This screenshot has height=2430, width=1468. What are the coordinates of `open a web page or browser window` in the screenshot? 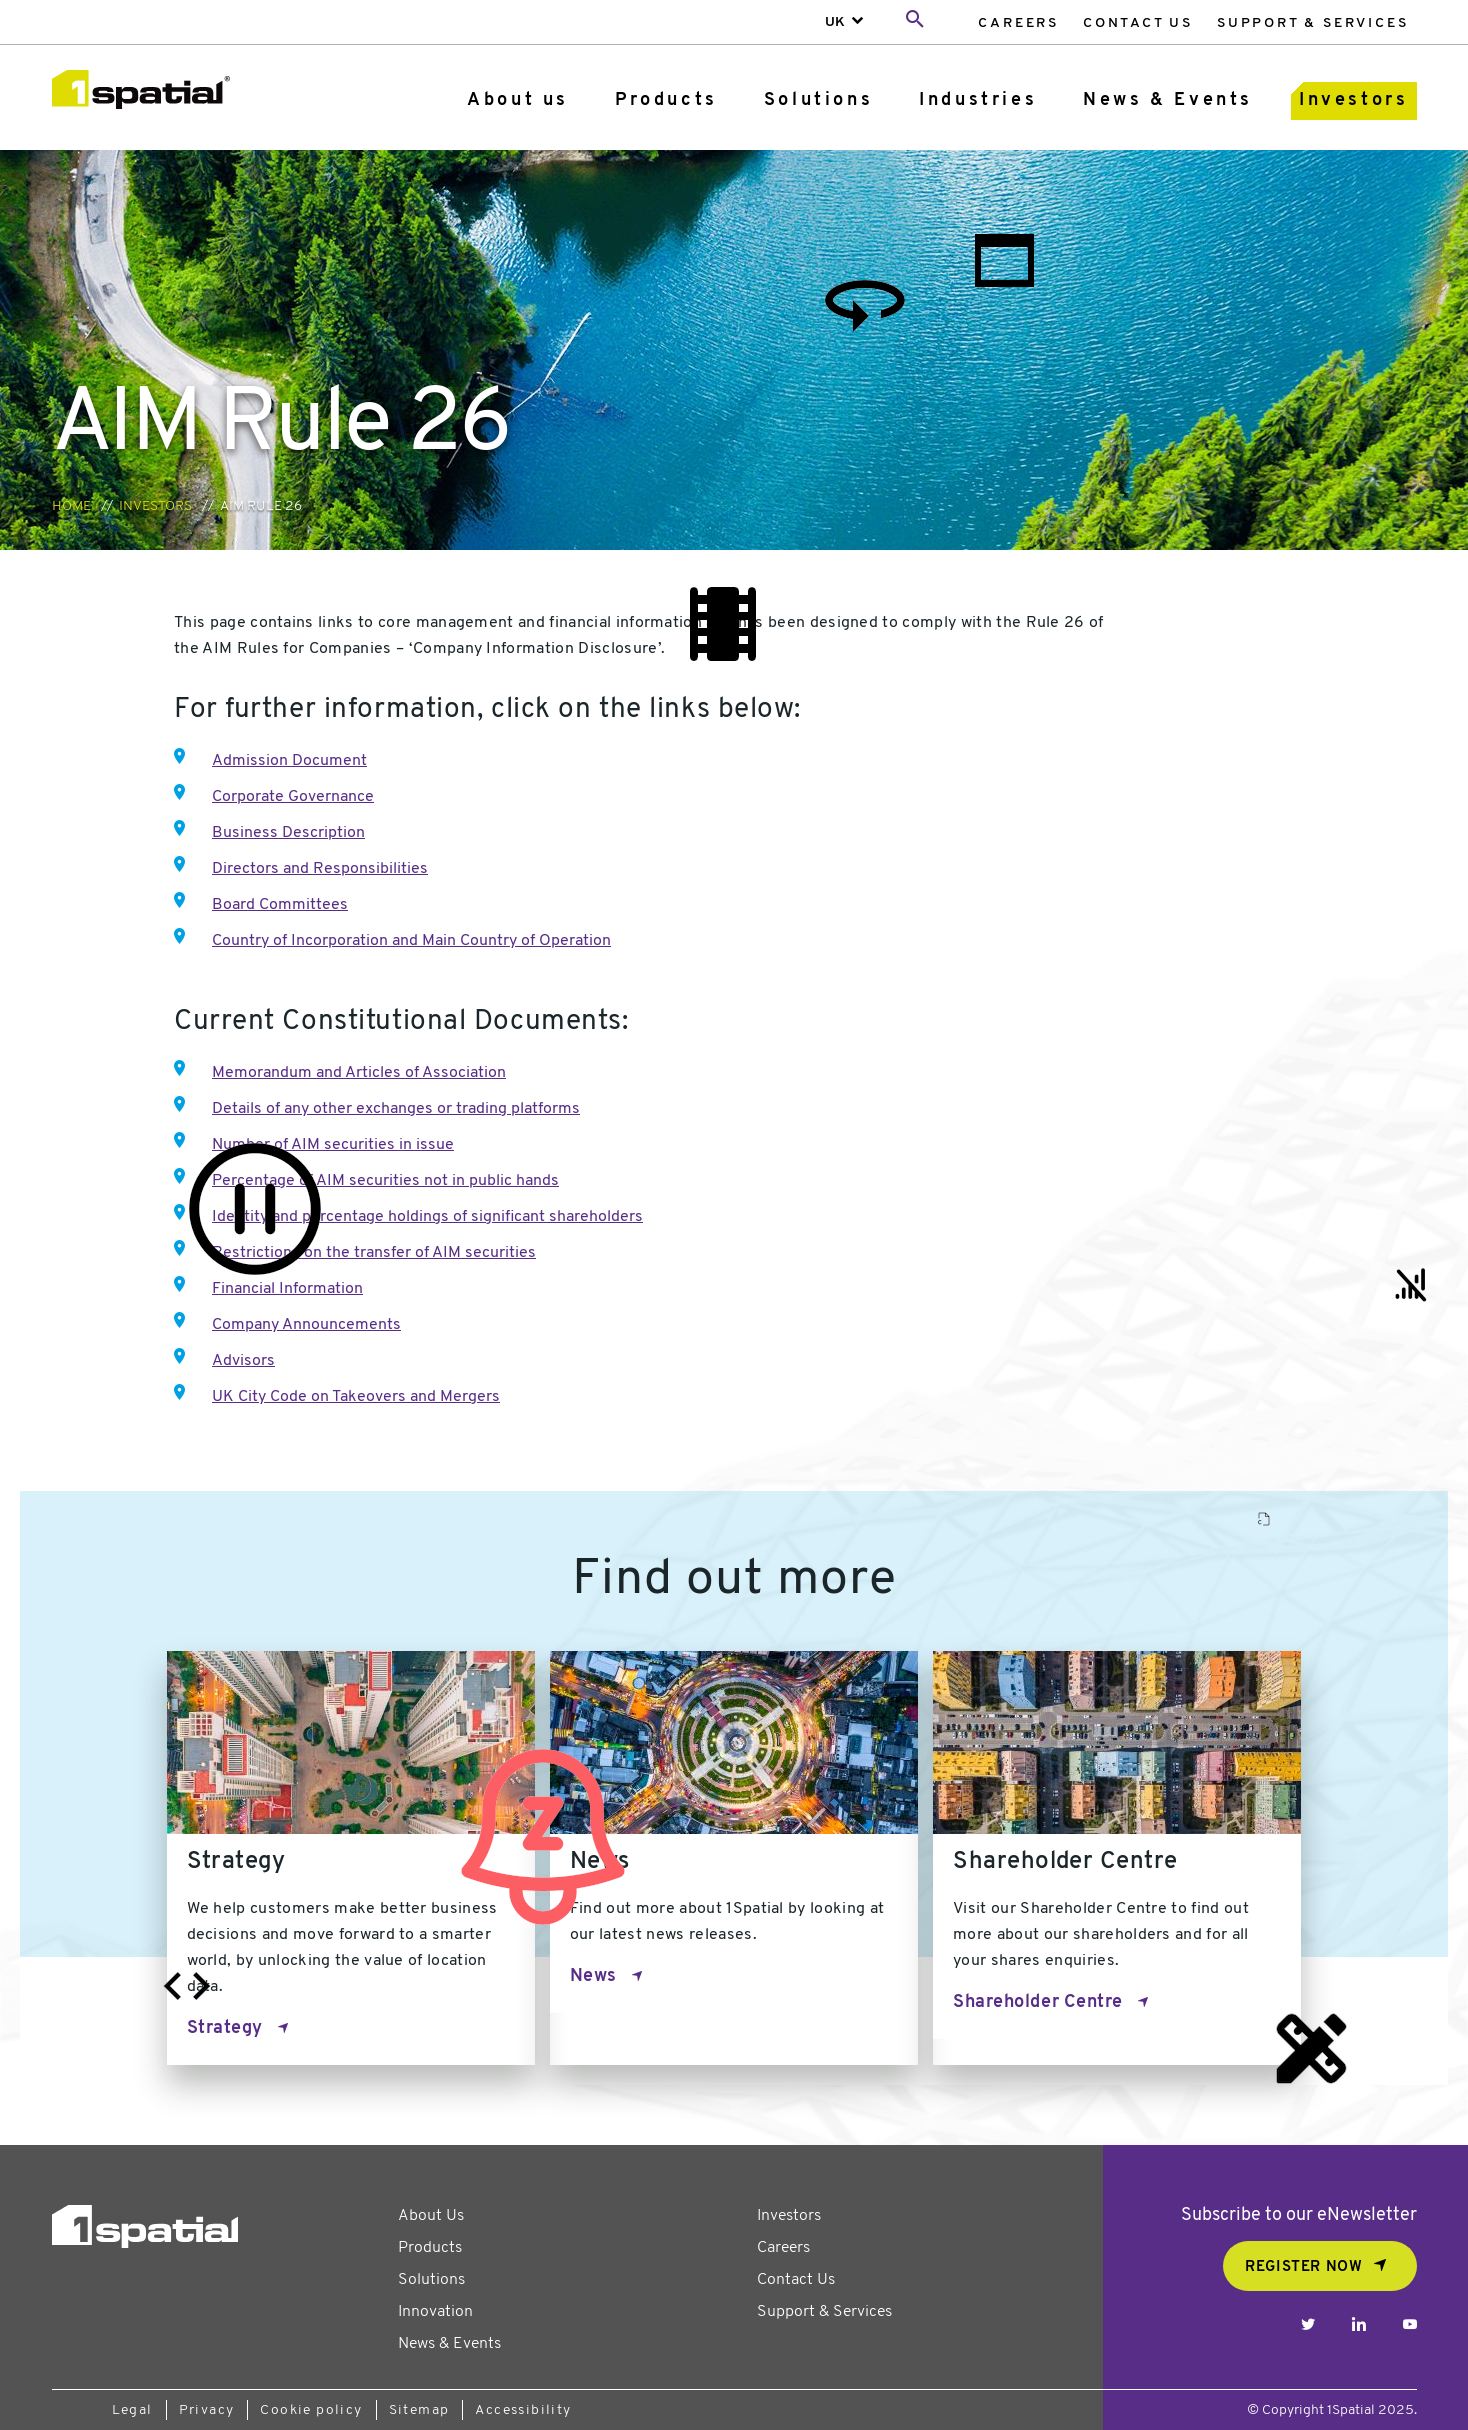 It's located at (1004, 260).